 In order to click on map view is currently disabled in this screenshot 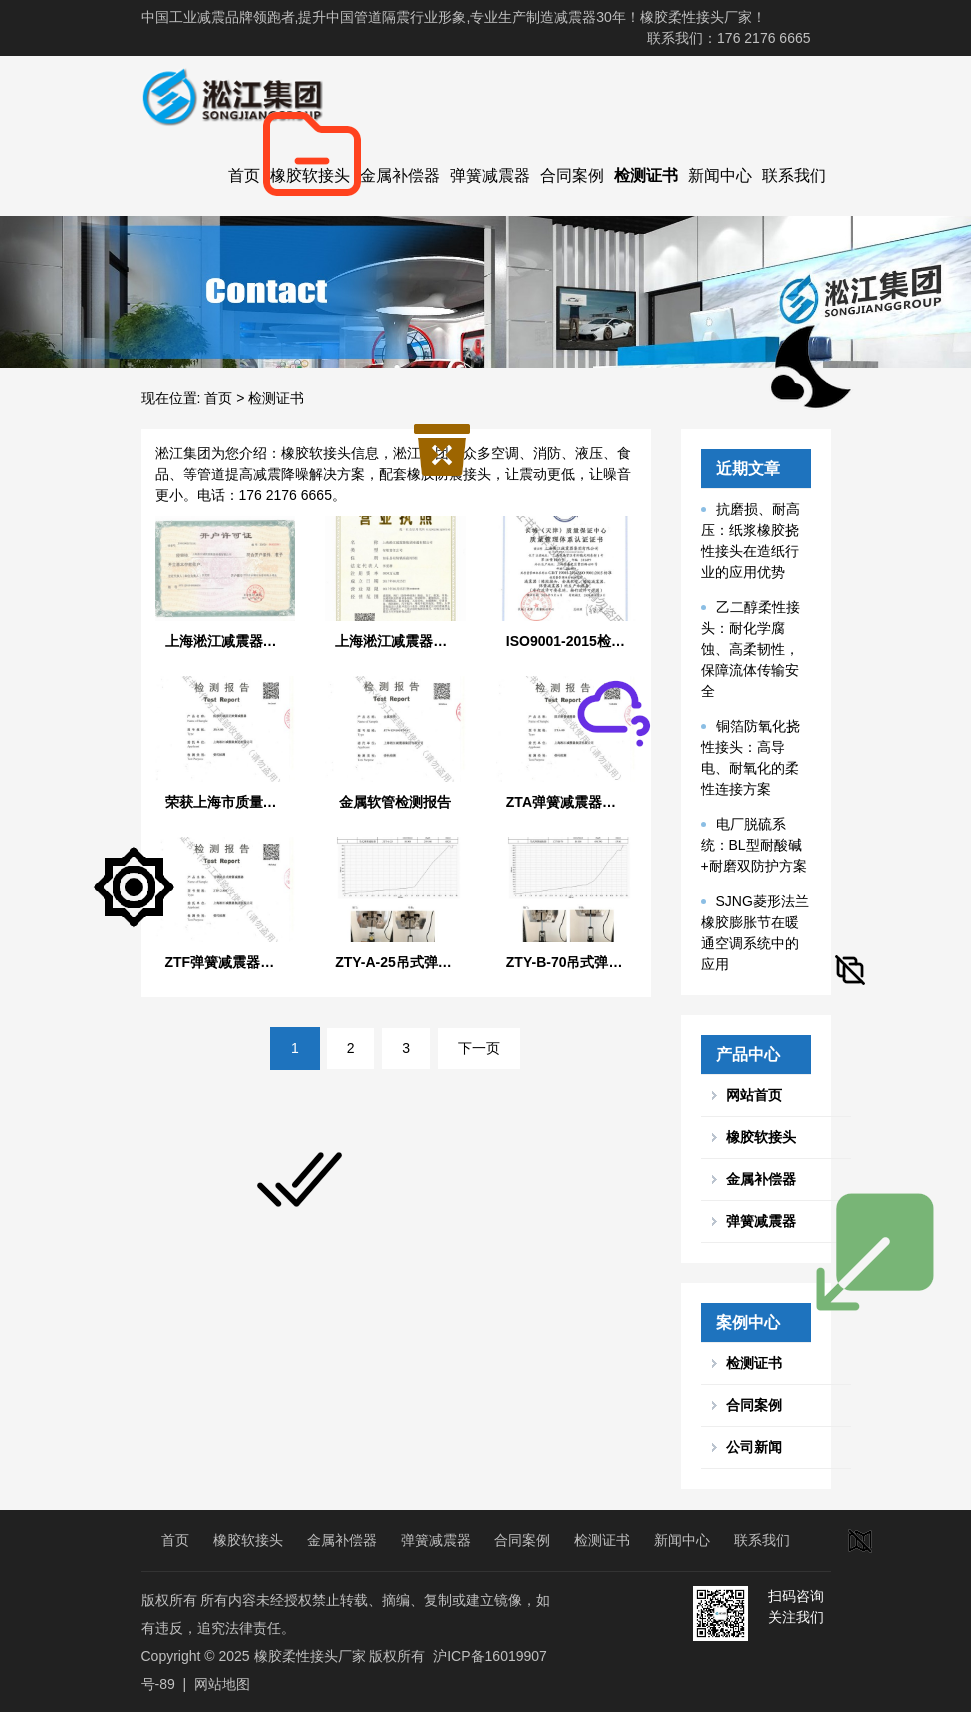, I will do `click(860, 1541)`.